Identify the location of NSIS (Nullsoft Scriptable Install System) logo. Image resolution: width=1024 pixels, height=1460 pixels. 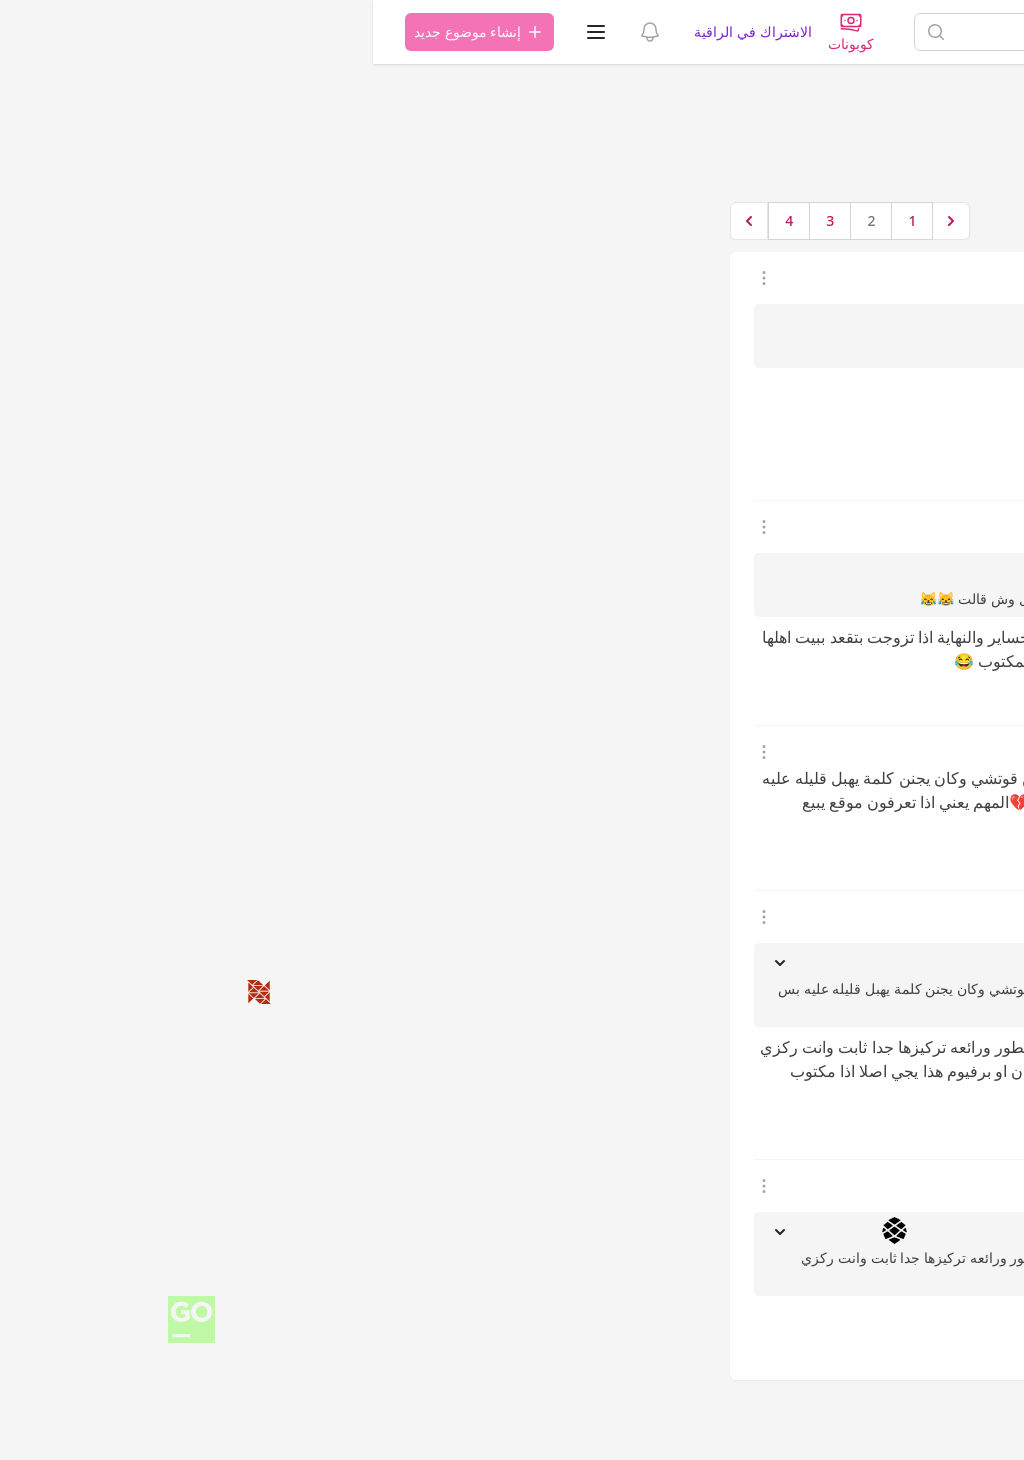
(259, 992).